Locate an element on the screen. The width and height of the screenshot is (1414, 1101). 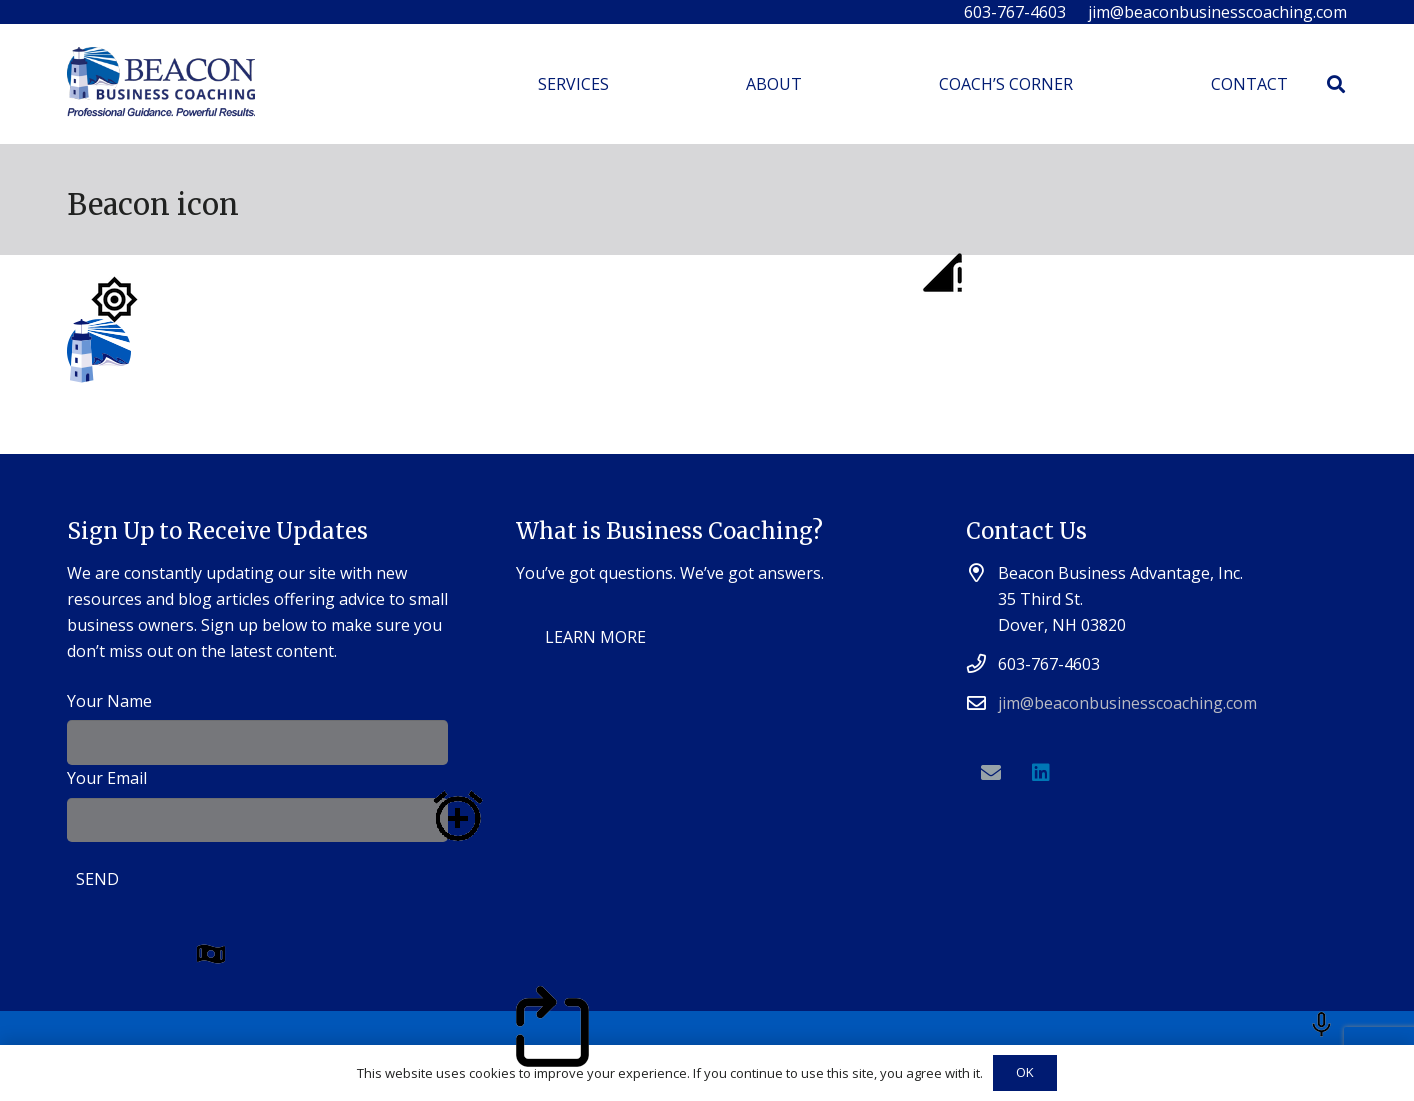
view payment or transaction history is located at coordinates (211, 954).